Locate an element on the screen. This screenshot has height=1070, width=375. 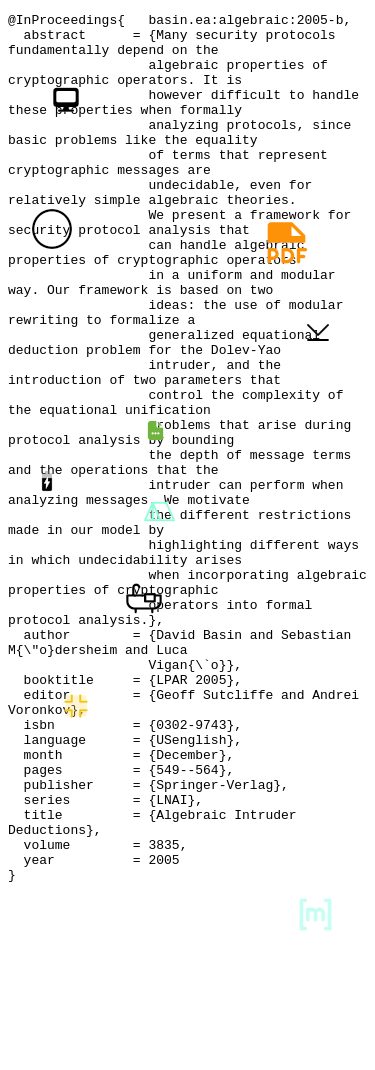
unselected option in a radio button group is located at coordinates (52, 229).